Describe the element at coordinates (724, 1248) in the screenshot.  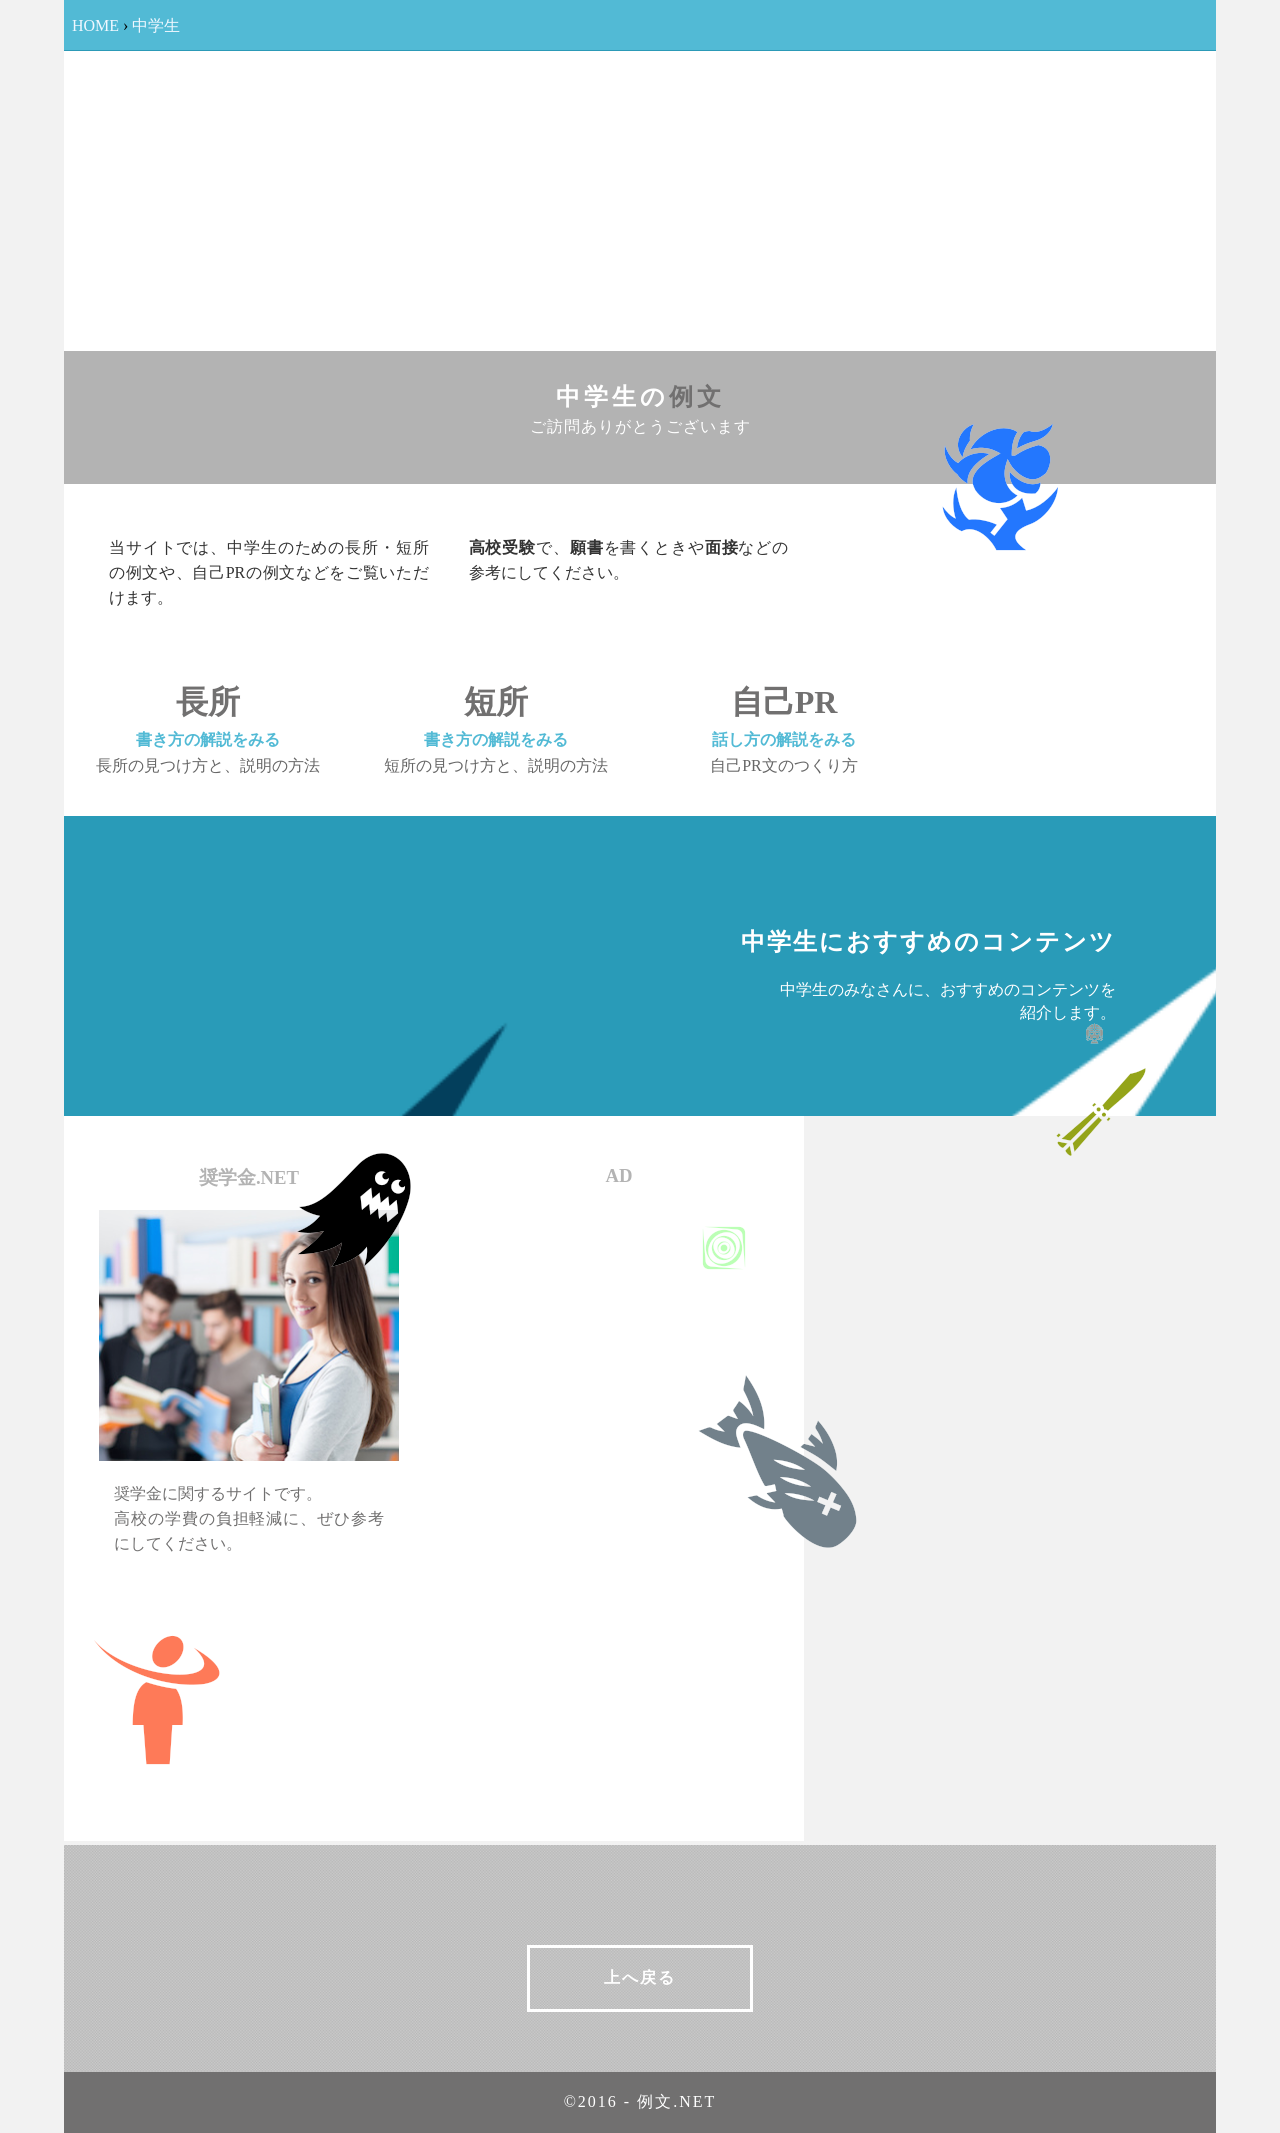
I see `abstract decorative element or game asset` at that location.